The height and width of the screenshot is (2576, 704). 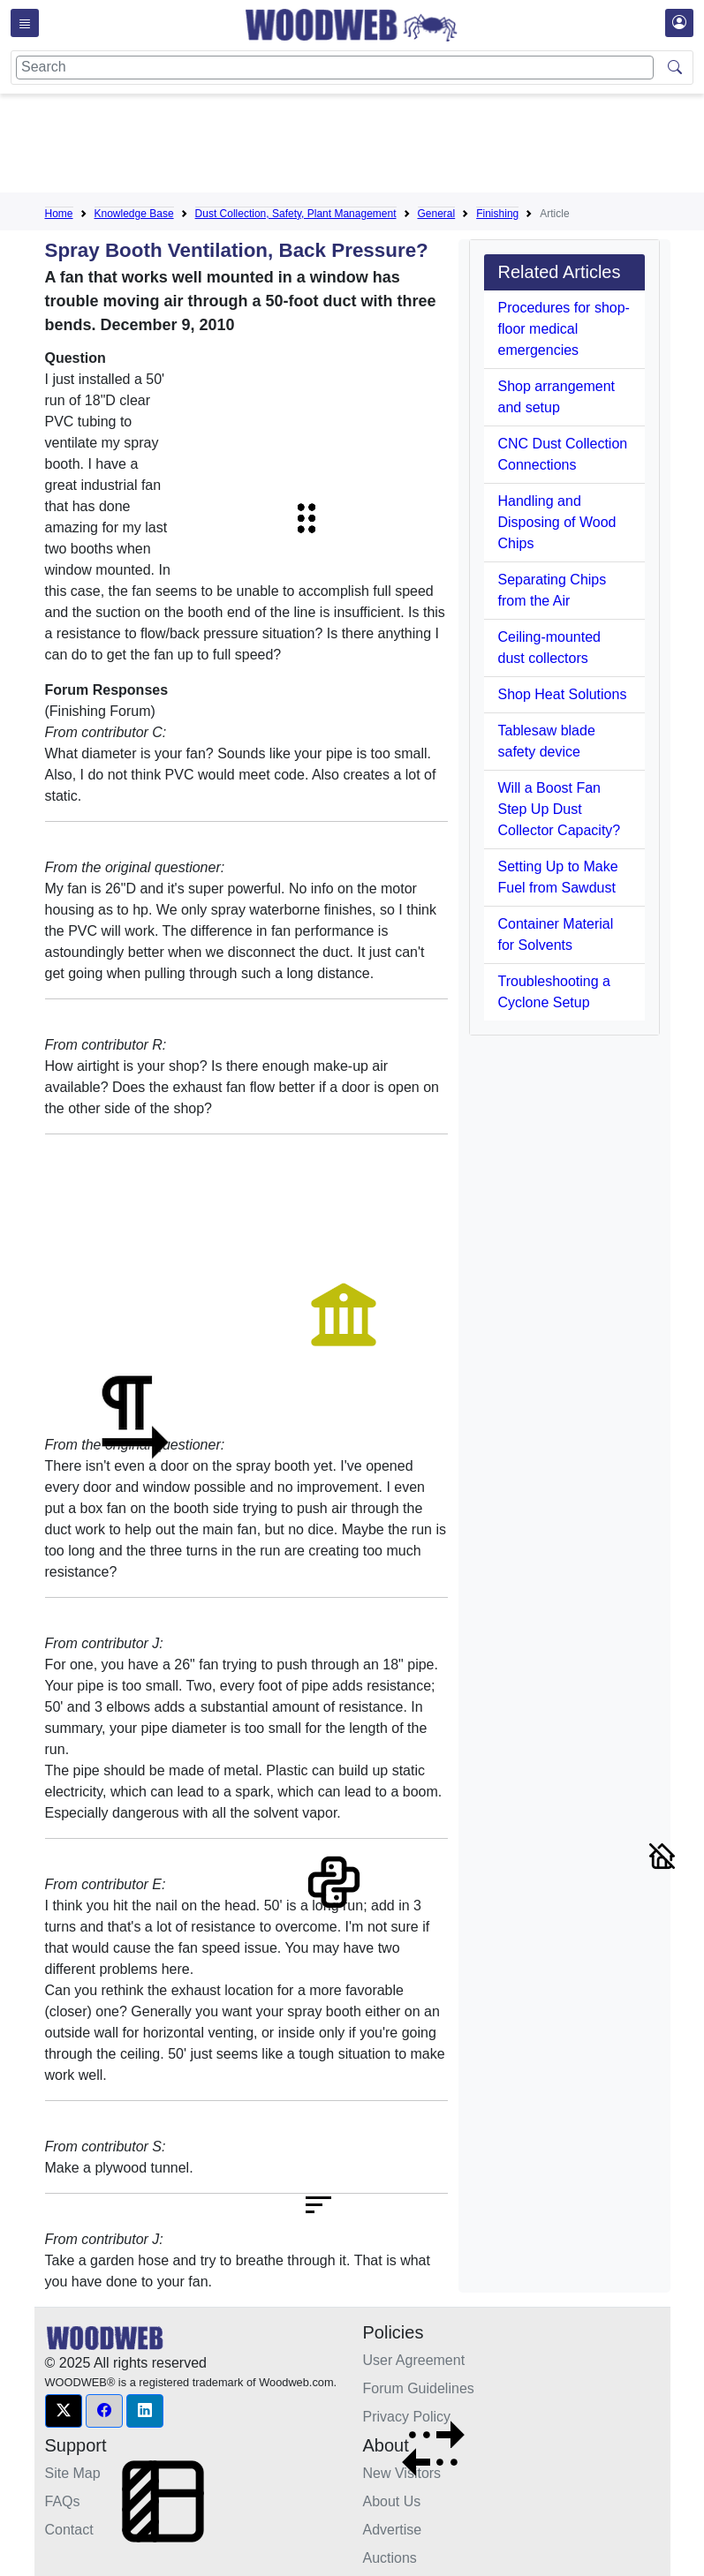 I want to click on select or highlight a table column, so click(x=163, y=2501).